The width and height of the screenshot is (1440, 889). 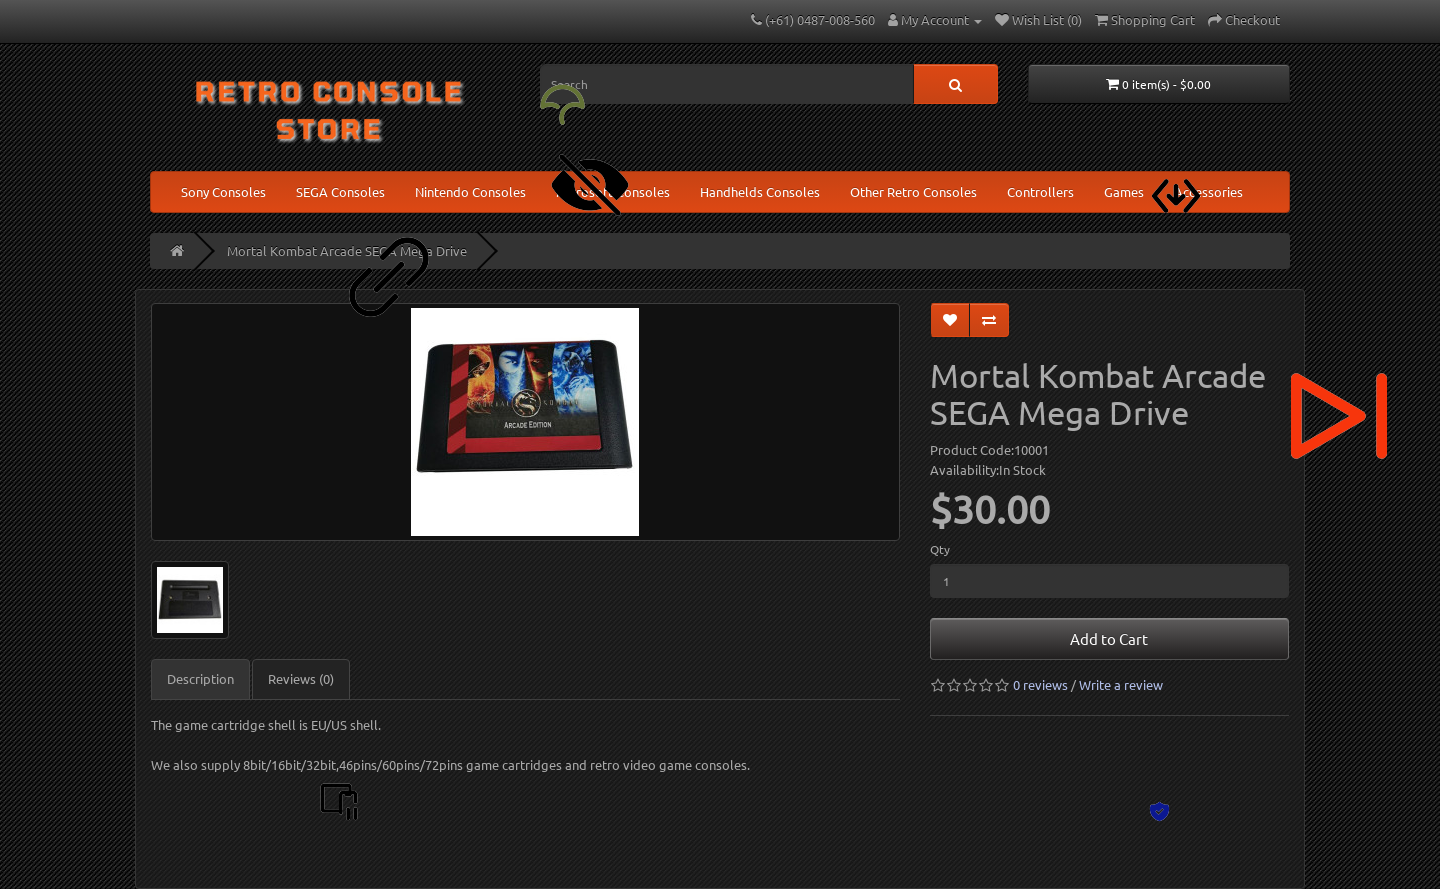 What do you see at coordinates (1159, 811) in the screenshot?
I see `indicates verified or secure status` at bounding box center [1159, 811].